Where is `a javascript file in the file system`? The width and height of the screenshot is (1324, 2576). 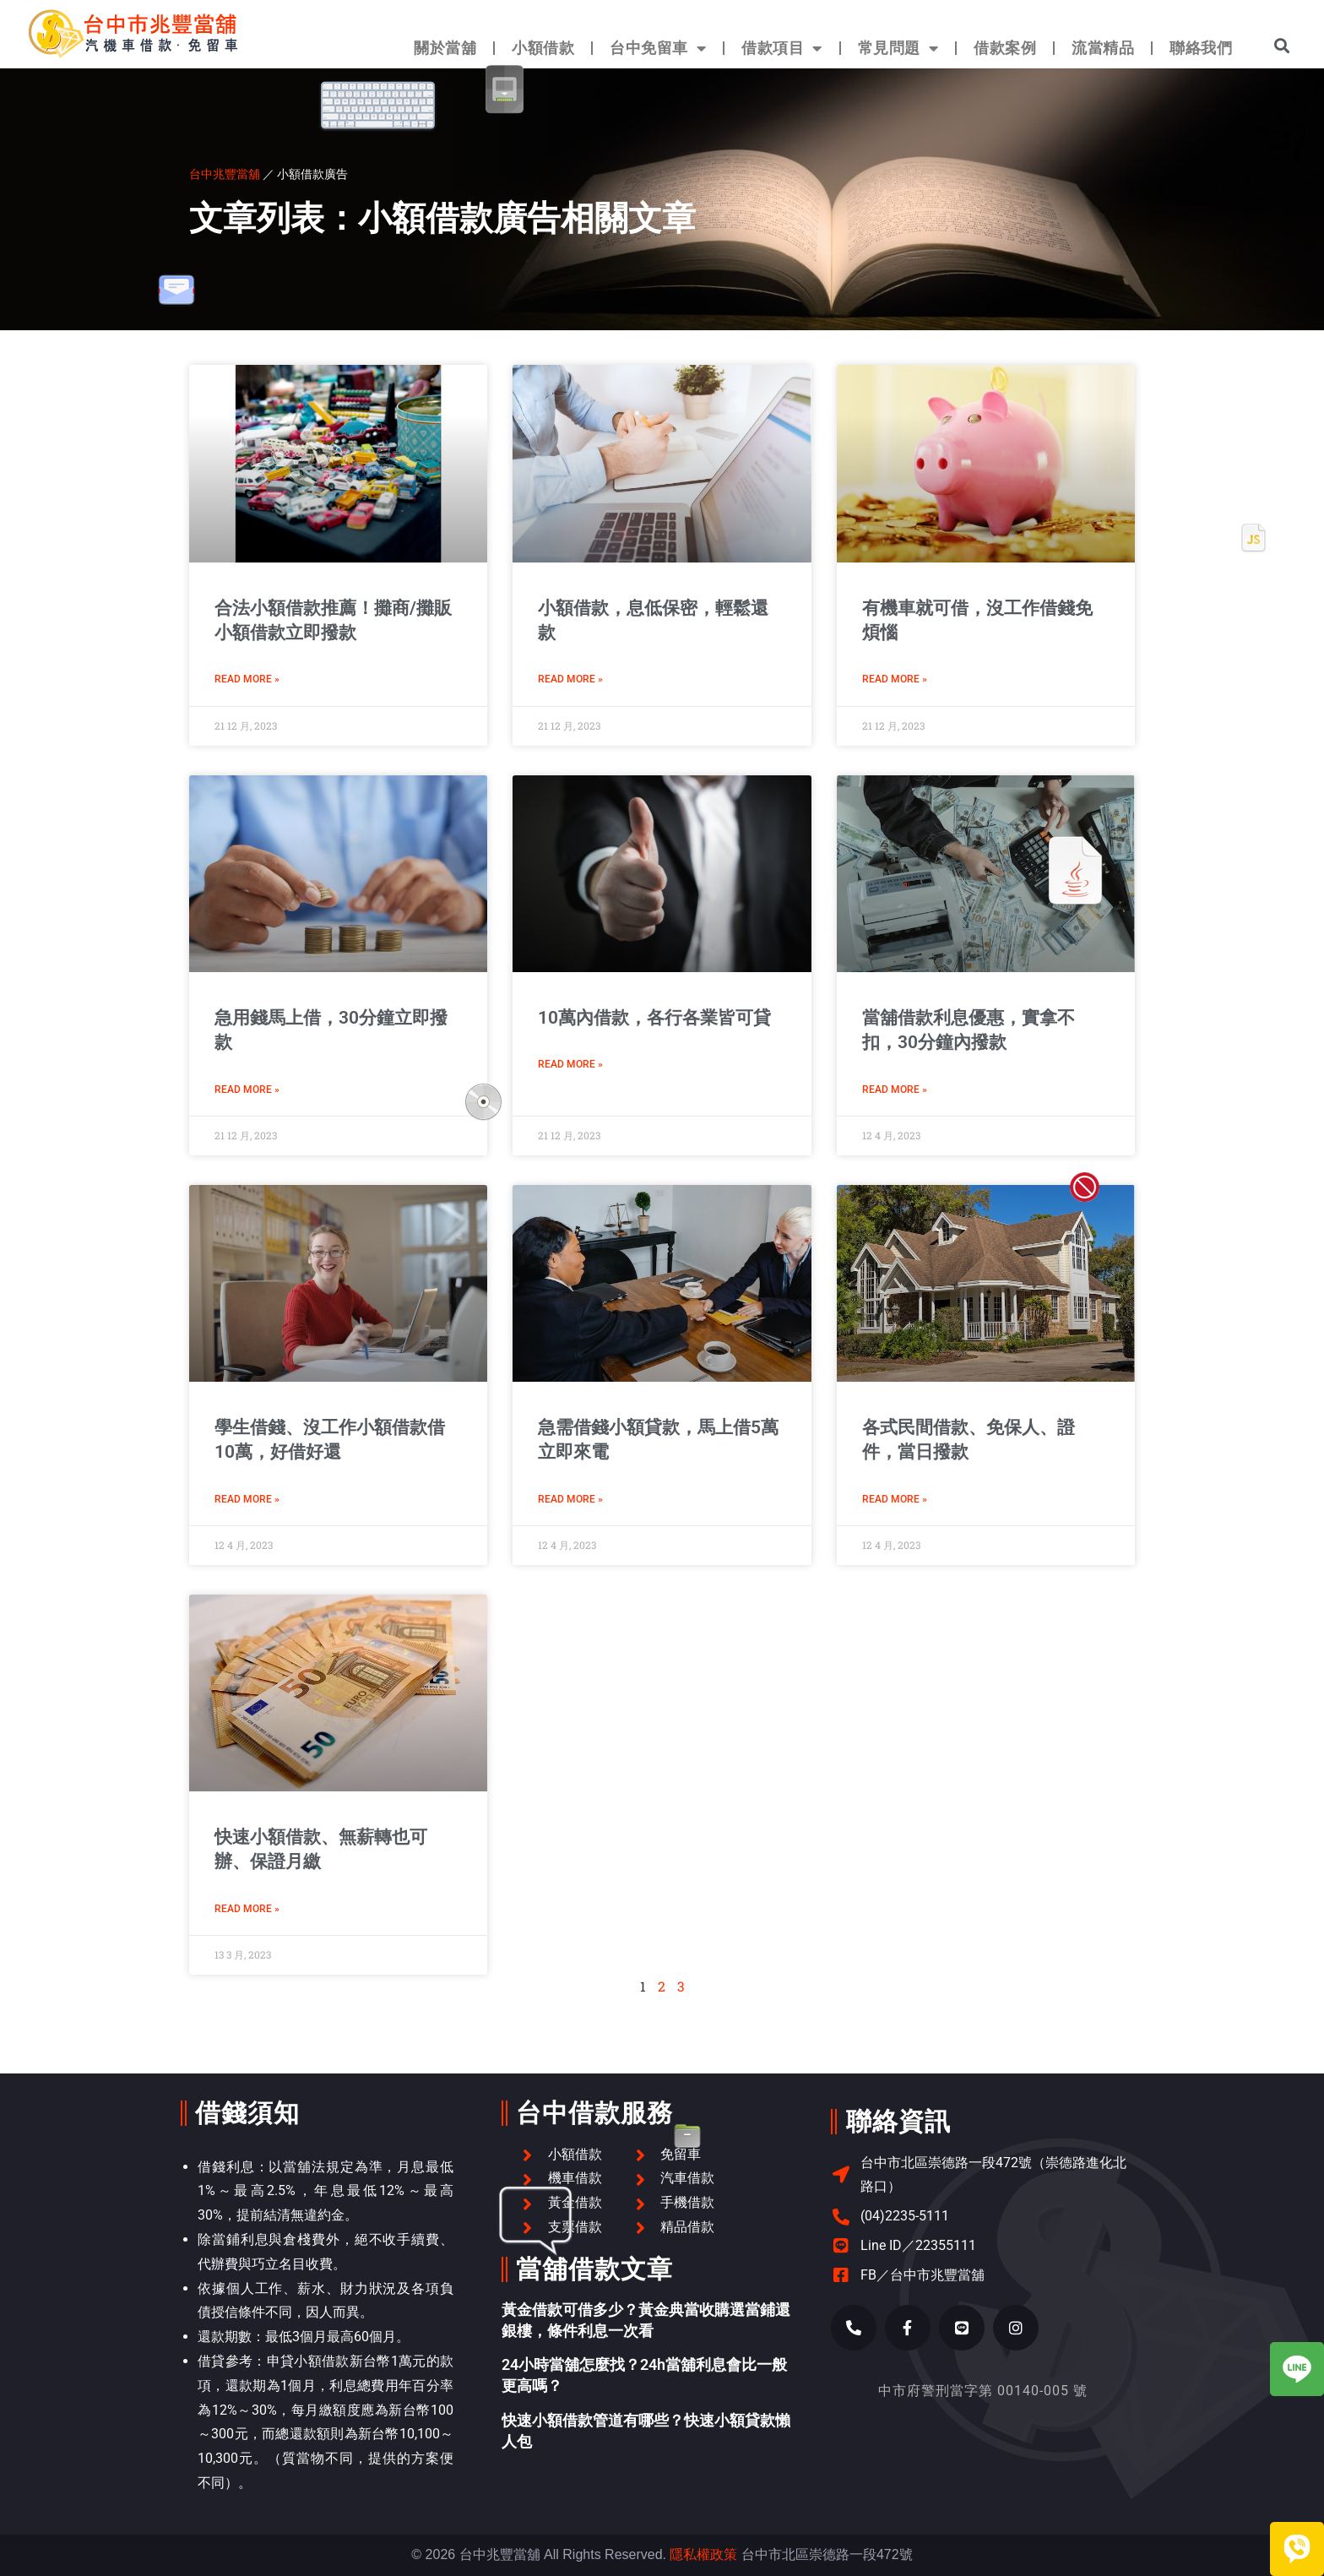
a javascript file in the file system is located at coordinates (1253, 537).